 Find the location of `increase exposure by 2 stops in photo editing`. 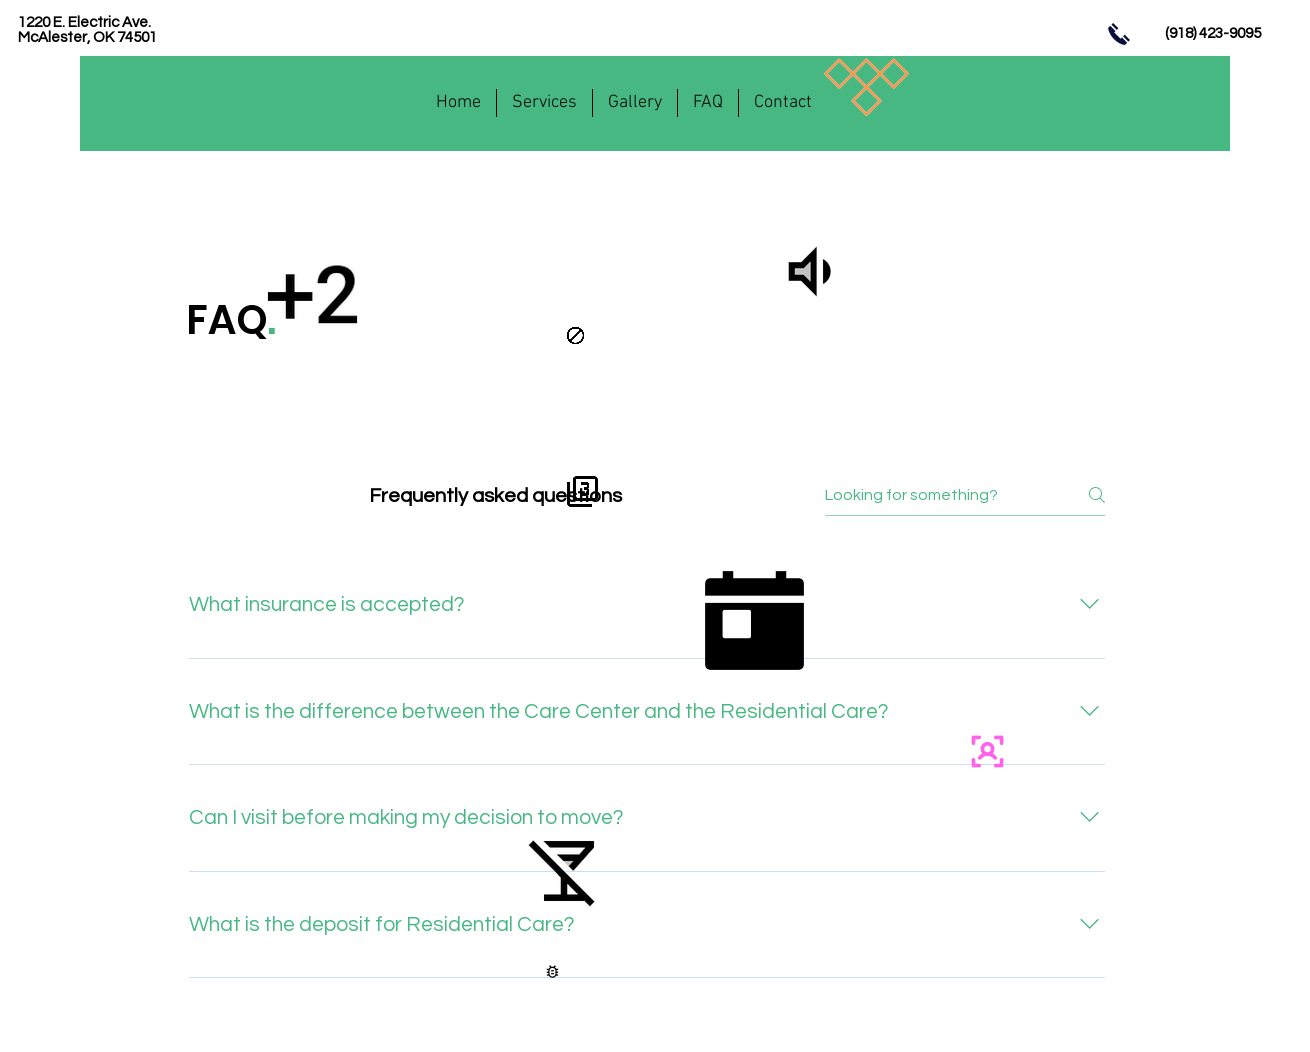

increase exposure by 2 stops in photo editing is located at coordinates (312, 296).